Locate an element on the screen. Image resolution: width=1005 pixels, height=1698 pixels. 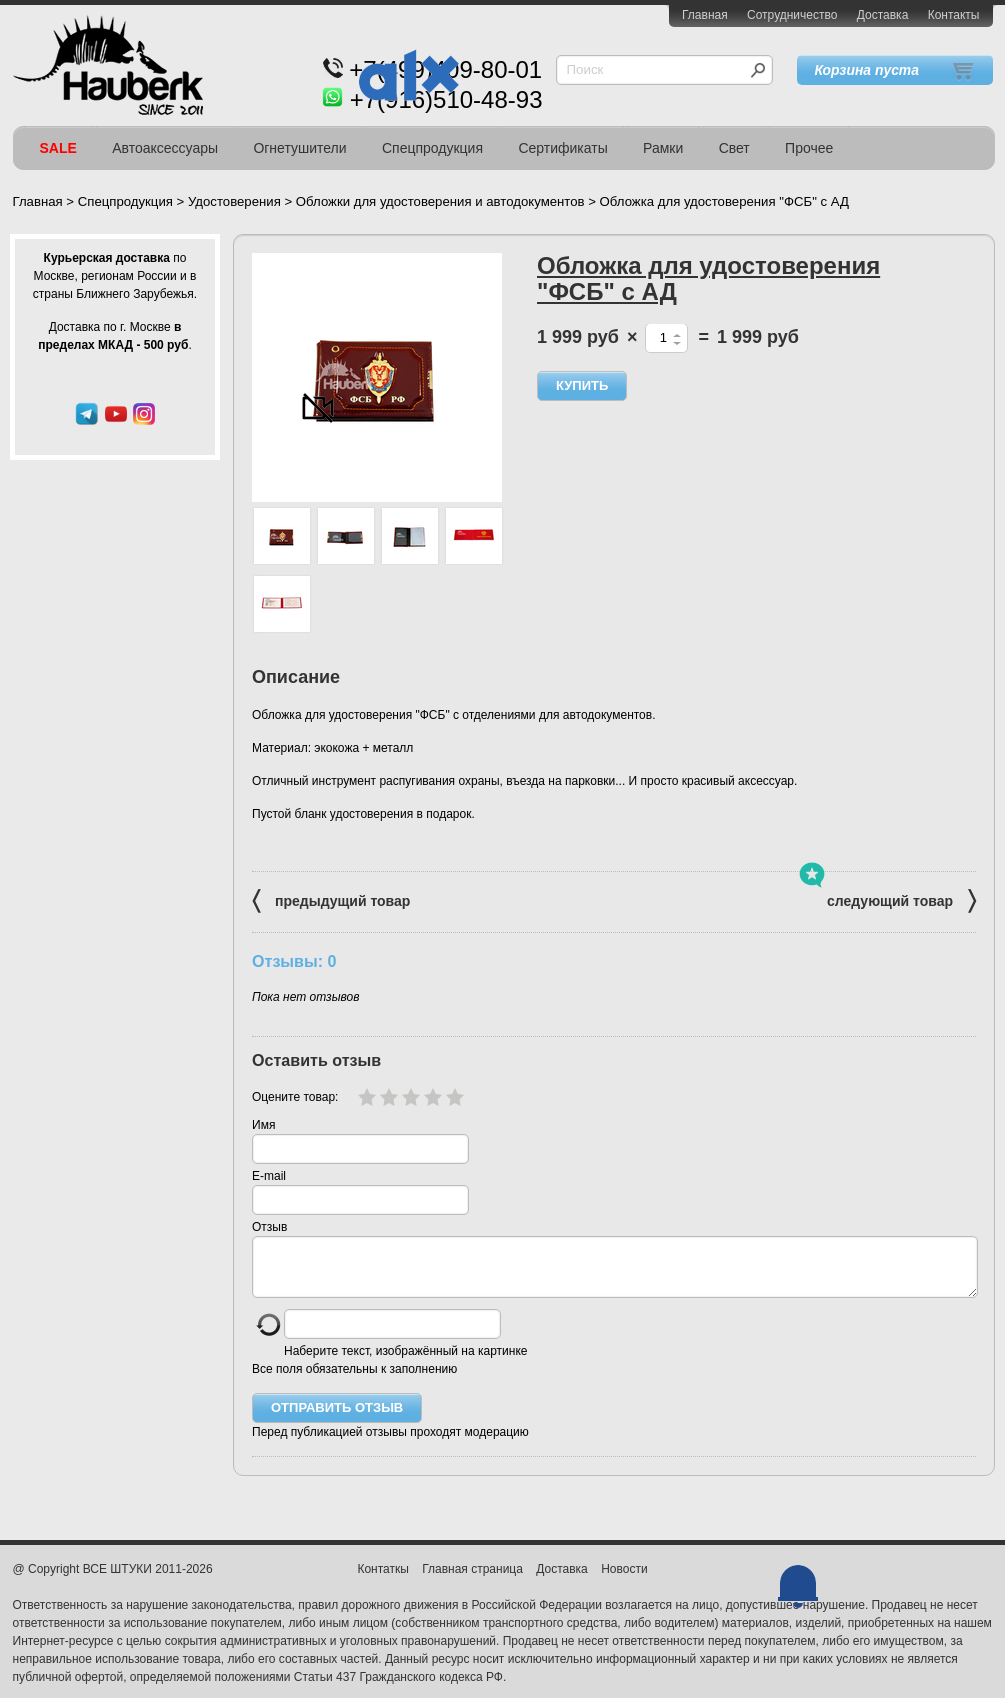
micro.blog social platform logo is located at coordinates (812, 875).